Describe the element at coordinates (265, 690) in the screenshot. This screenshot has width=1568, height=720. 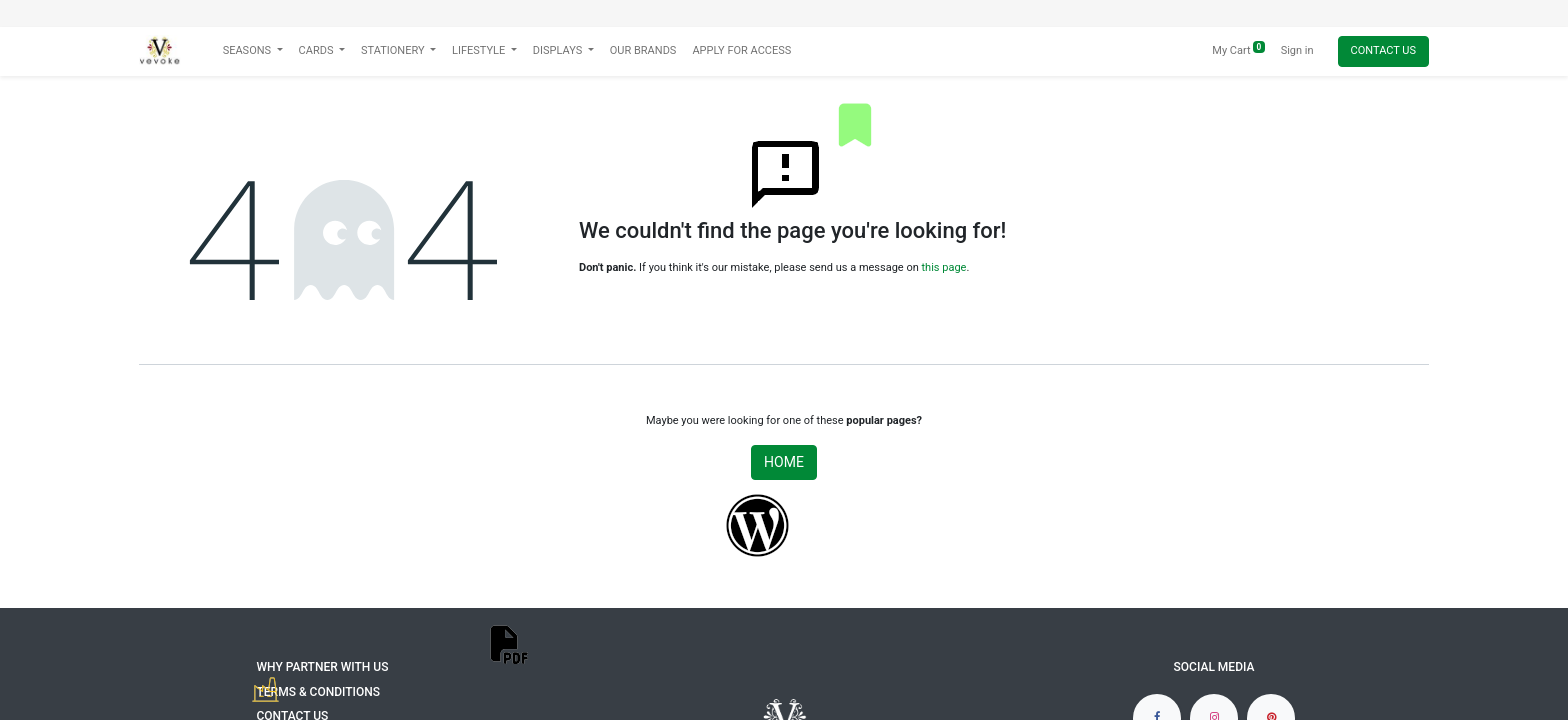
I see `view manufacturing or production facilities` at that location.